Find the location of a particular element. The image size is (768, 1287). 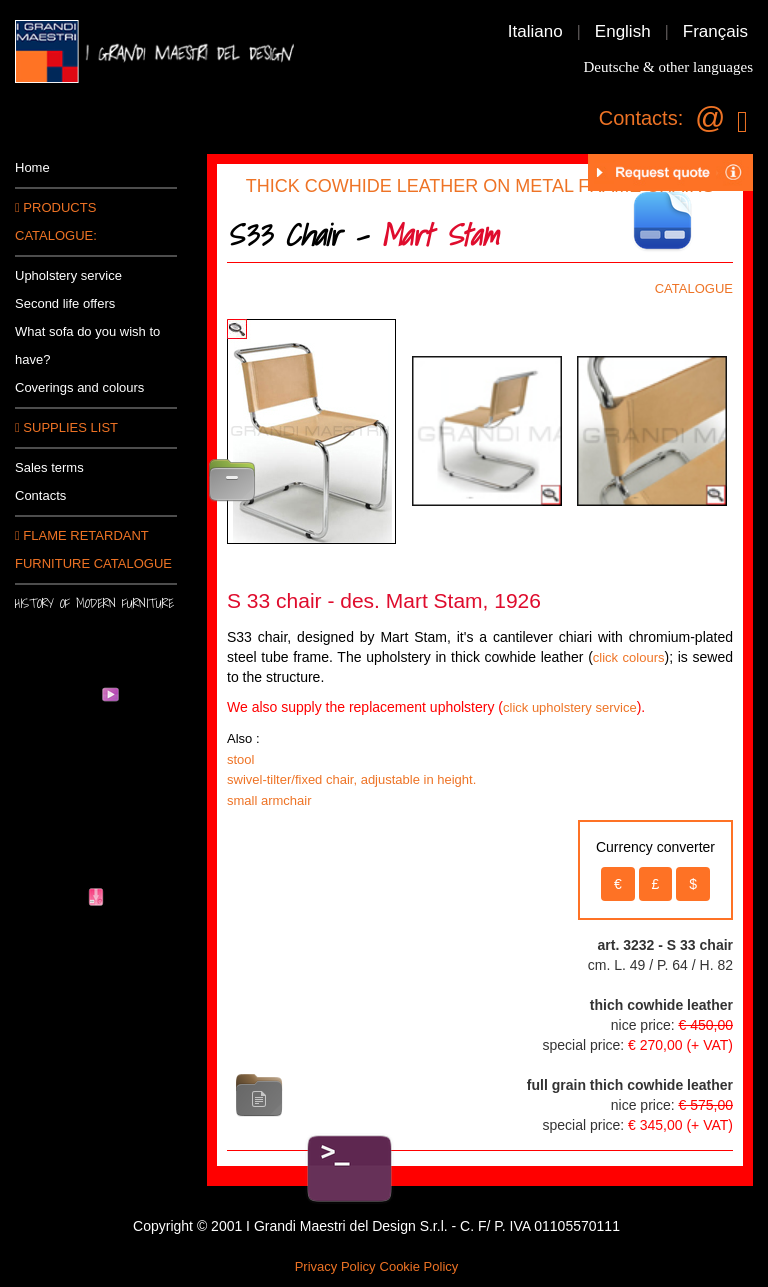

open synaptic package manager is located at coordinates (96, 897).